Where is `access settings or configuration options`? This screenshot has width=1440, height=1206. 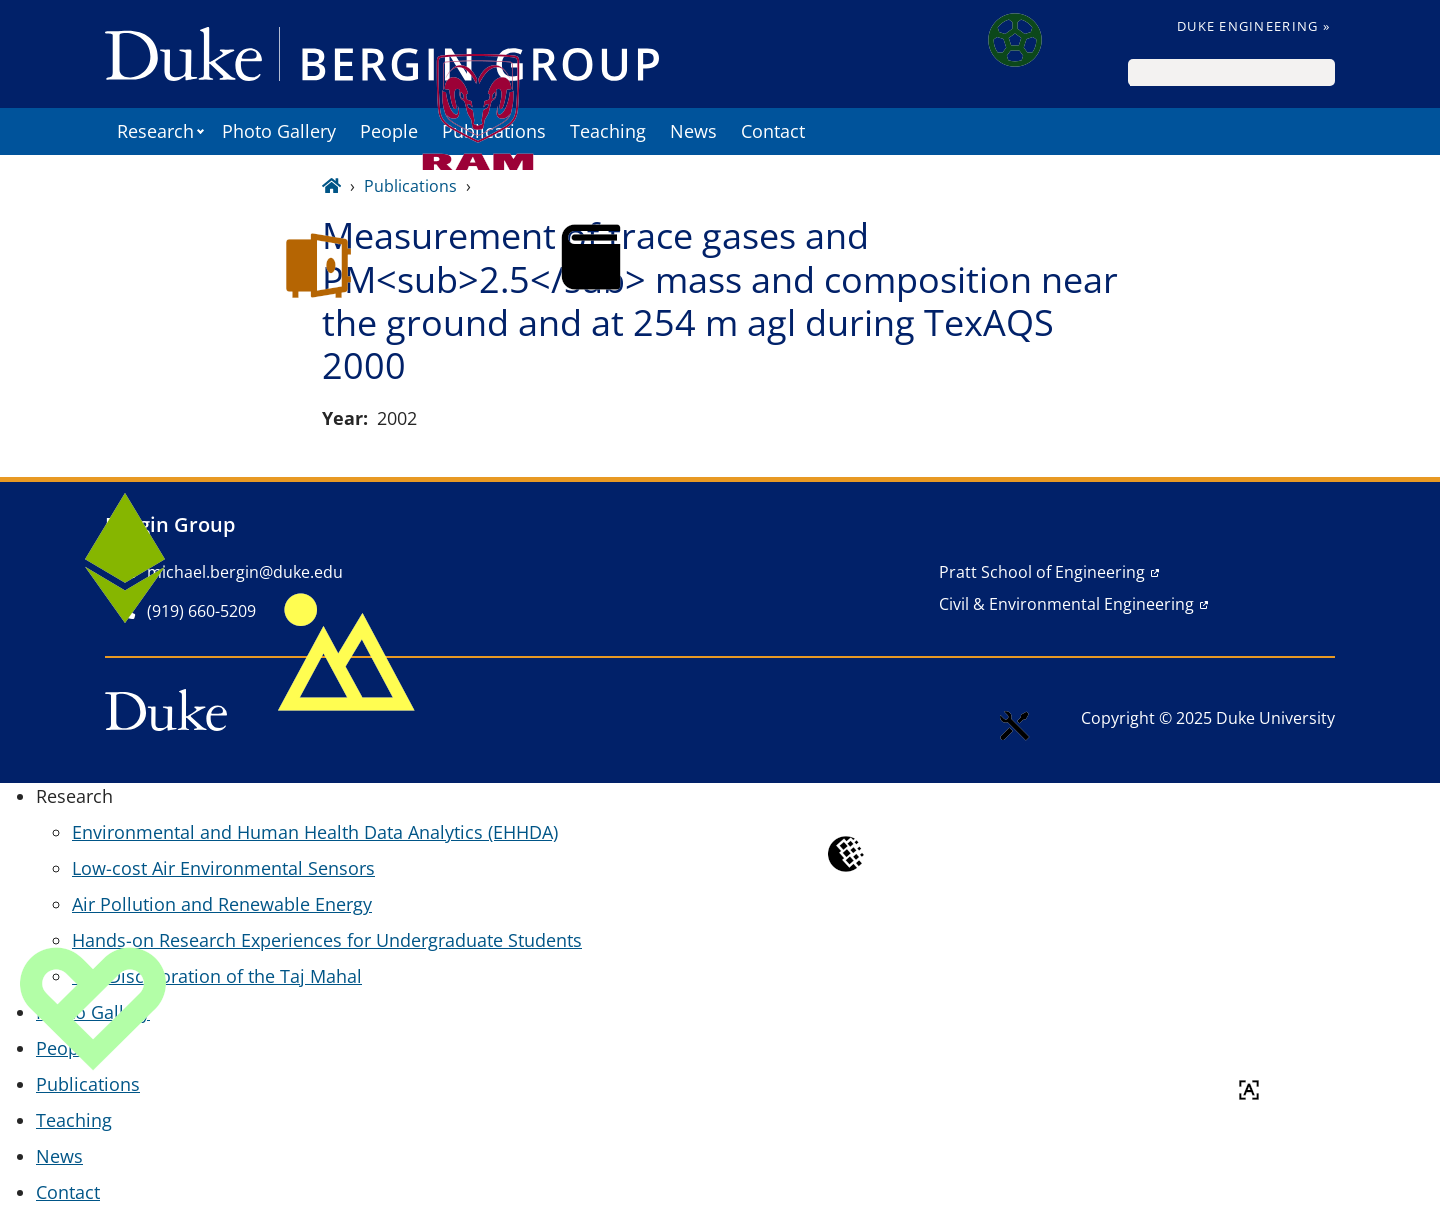 access settings or configuration options is located at coordinates (1015, 726).